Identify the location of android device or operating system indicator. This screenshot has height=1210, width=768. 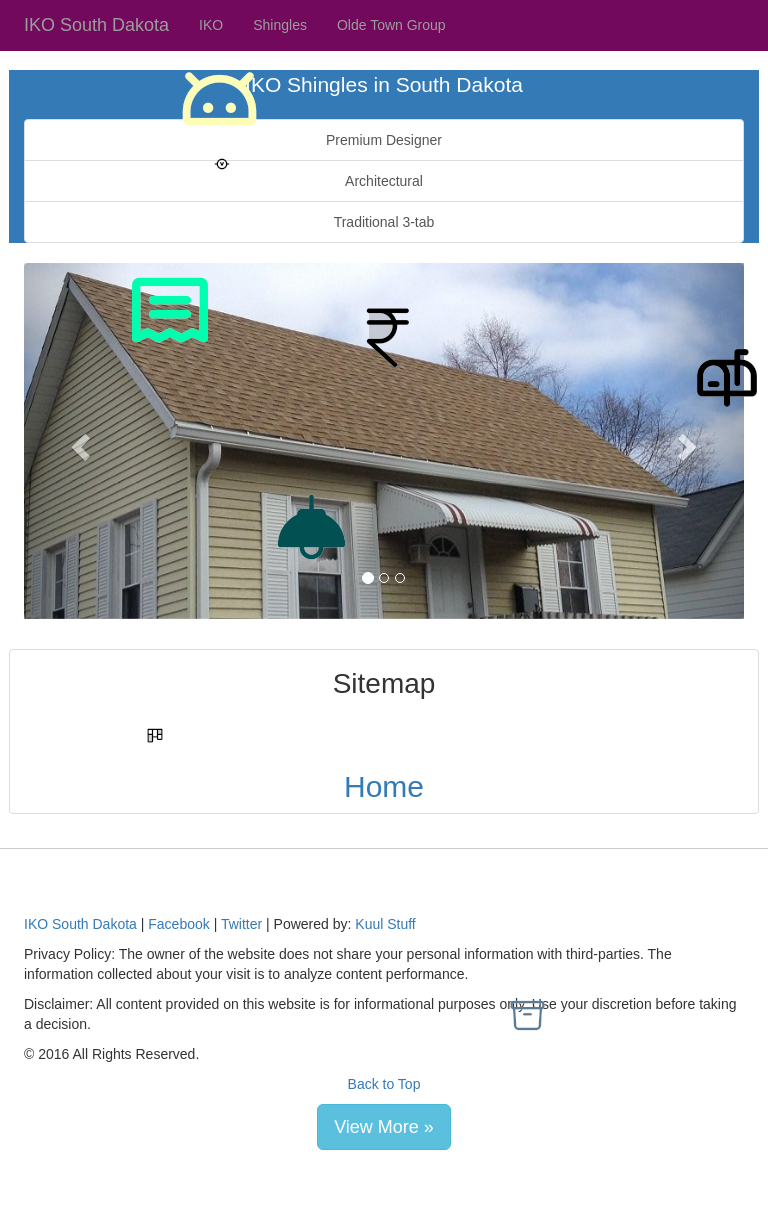
(219, 101).